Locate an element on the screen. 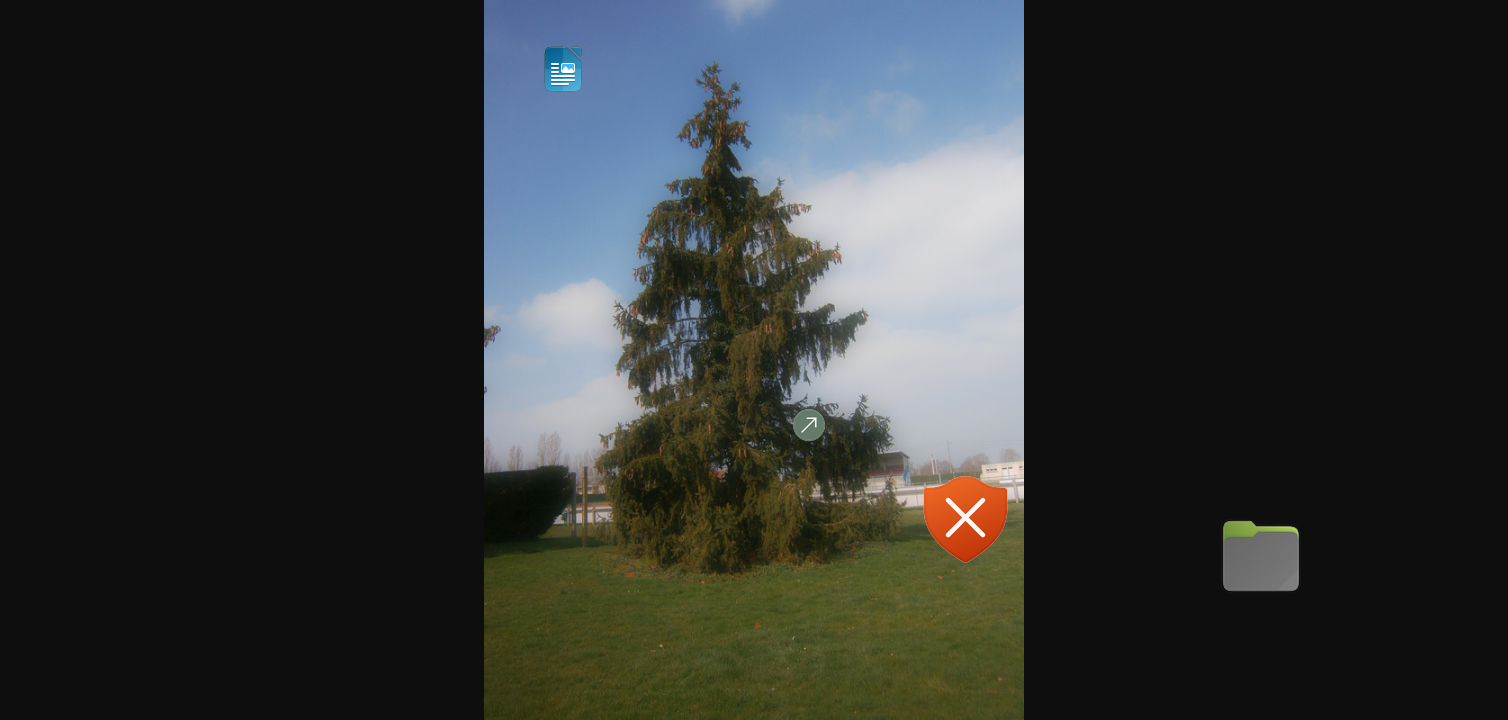 Image resolution: width=1508 pixels, height=720 pixels. indicates a security error or protection failure is located at coordinates (965, 519).